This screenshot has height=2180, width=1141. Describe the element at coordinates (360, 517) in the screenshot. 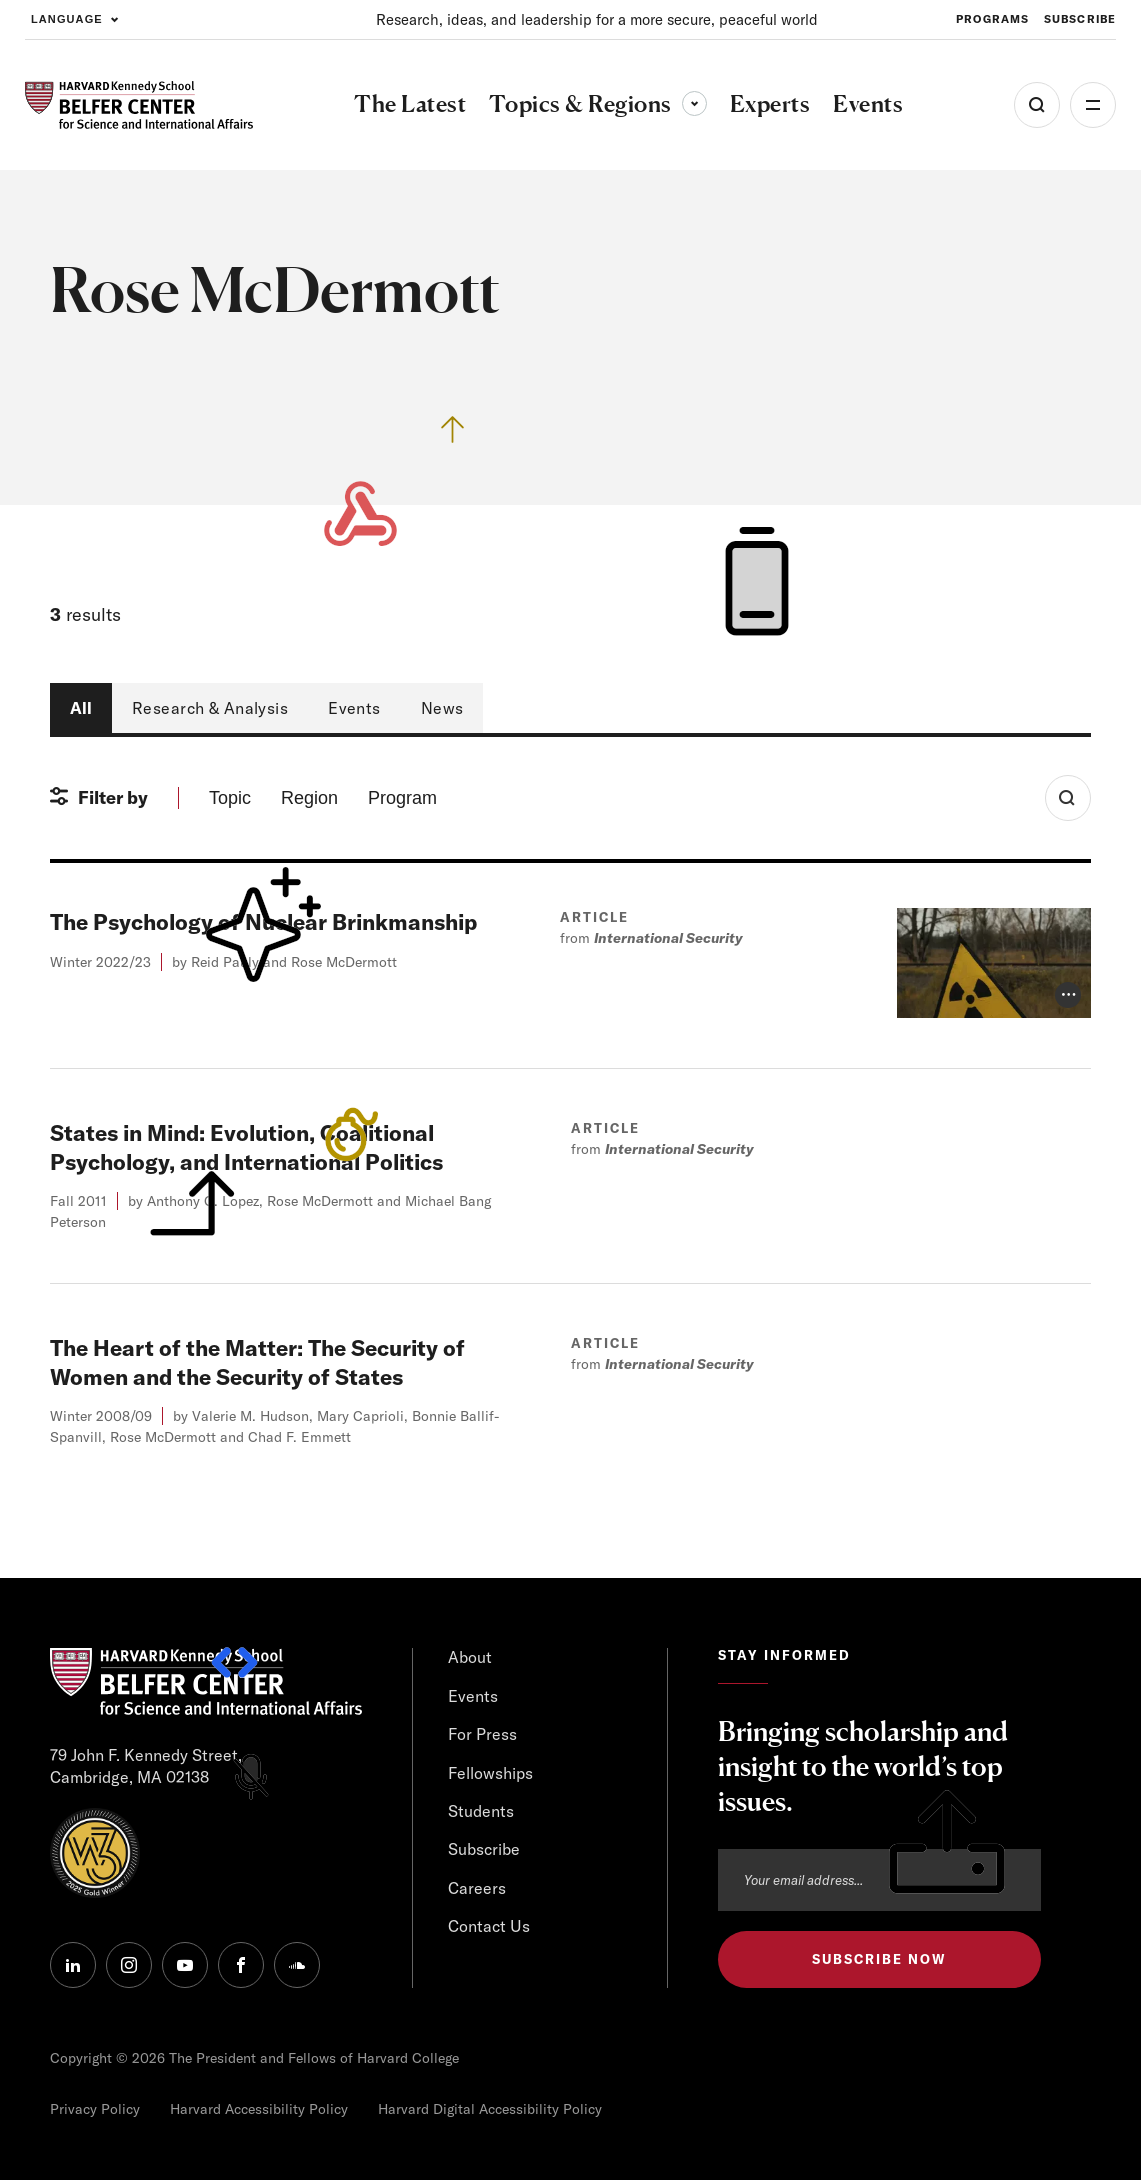

I see `configure webhook integrations` at that location.